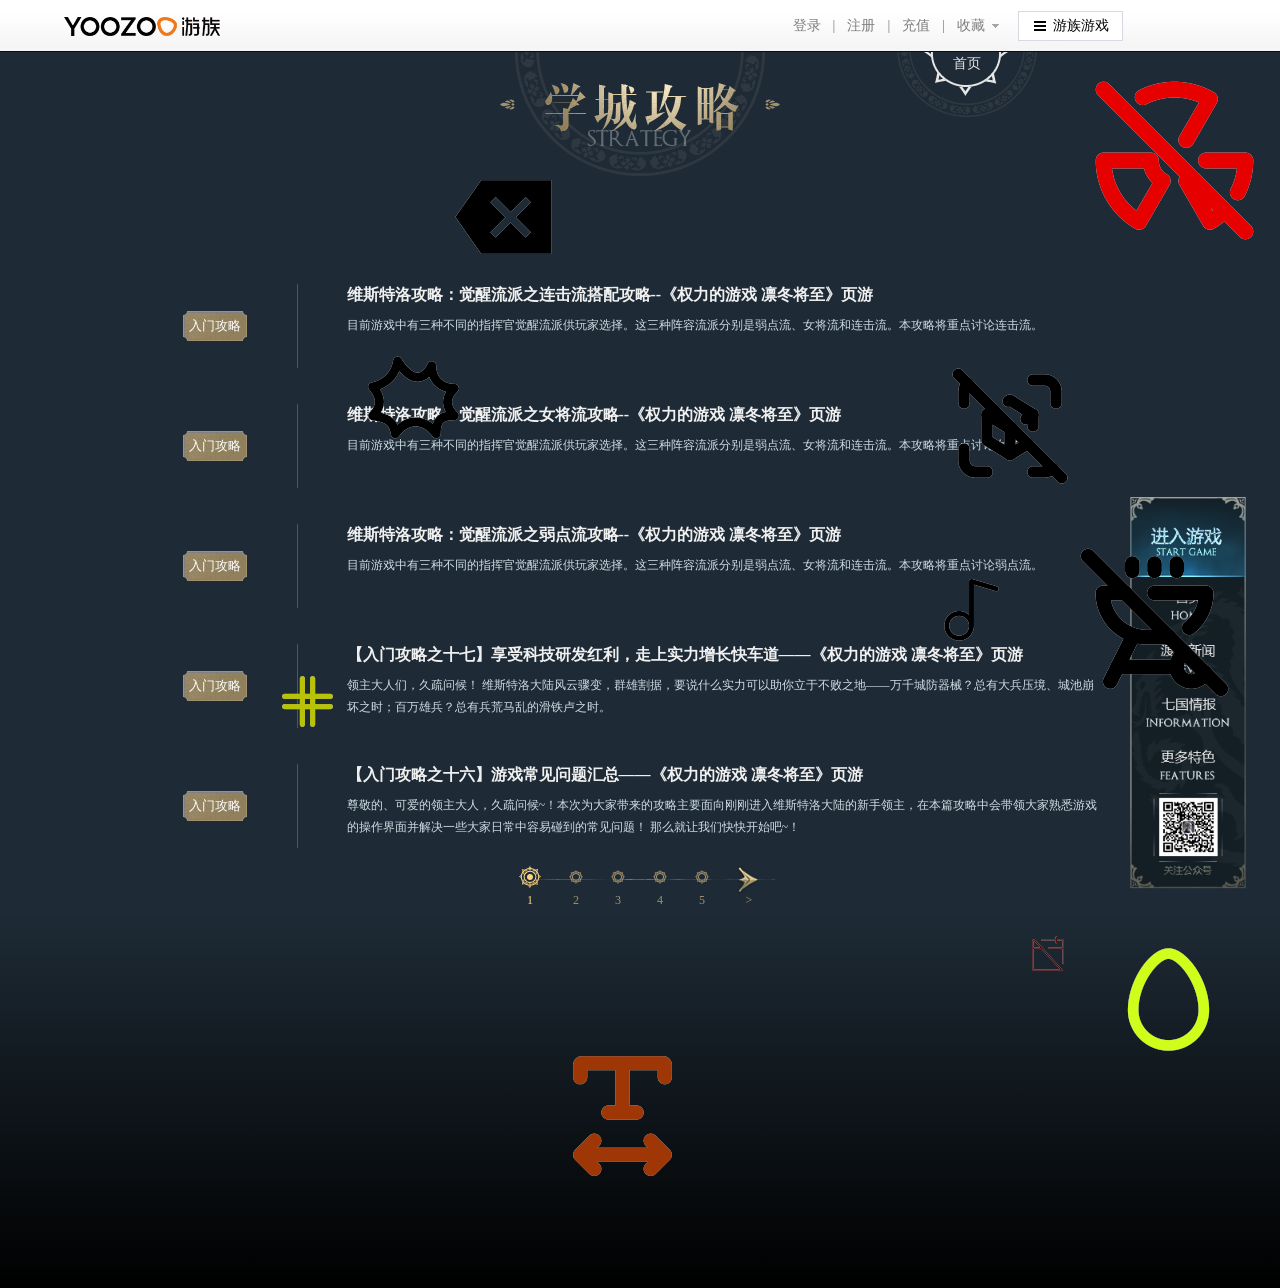 The width and height of the screenshot is (1280, 1288). I want to click on access music or audio player, so click(971, 608).